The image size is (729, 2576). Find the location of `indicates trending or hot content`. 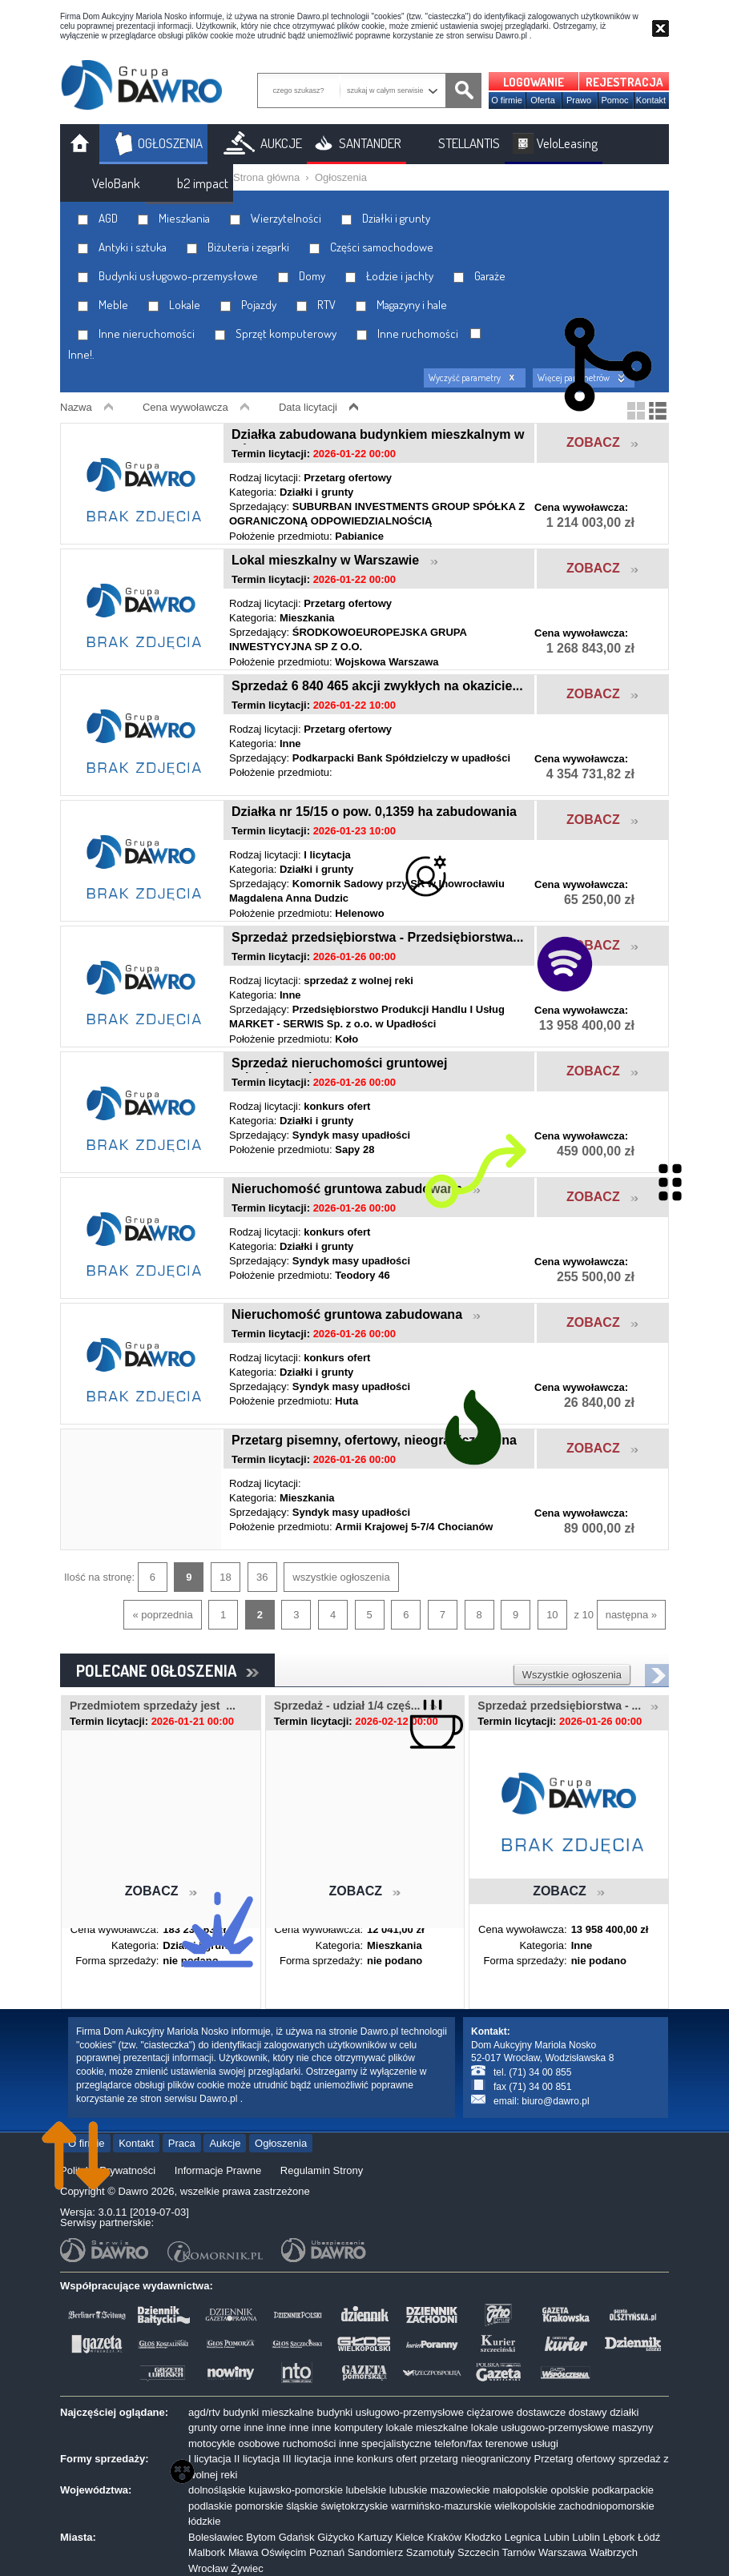

indicates trending or hot content is located at coordinates (473, 1427).